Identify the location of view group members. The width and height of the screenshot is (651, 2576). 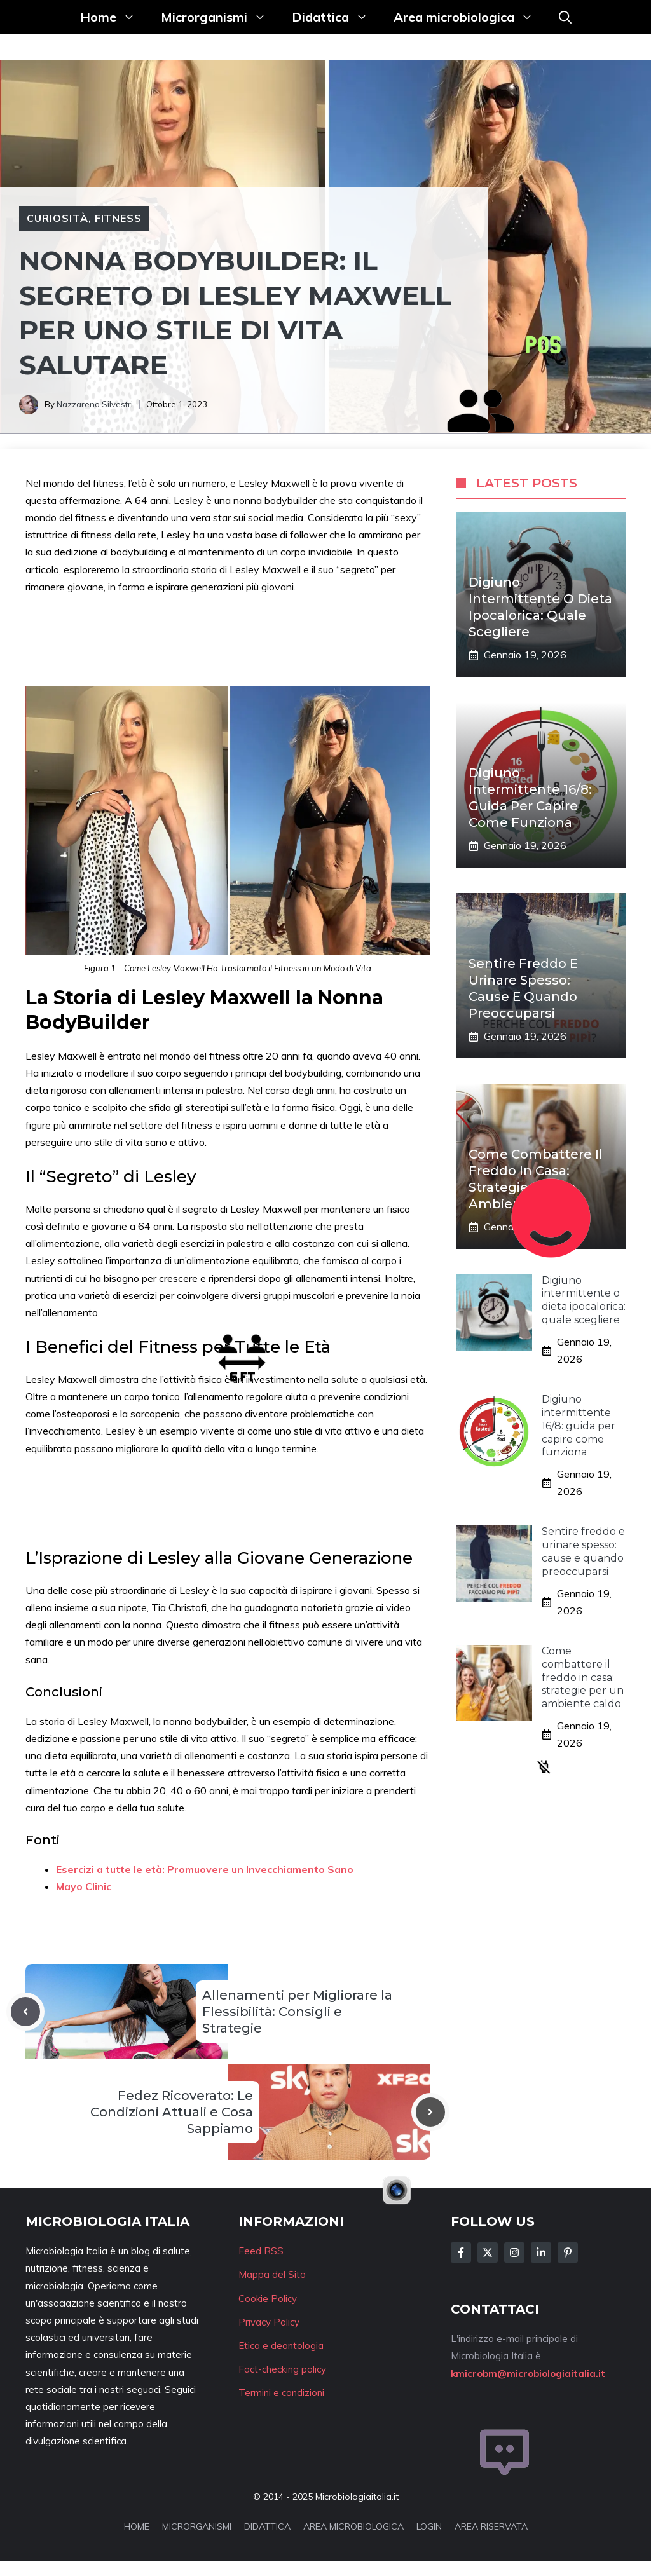
(481, 411).